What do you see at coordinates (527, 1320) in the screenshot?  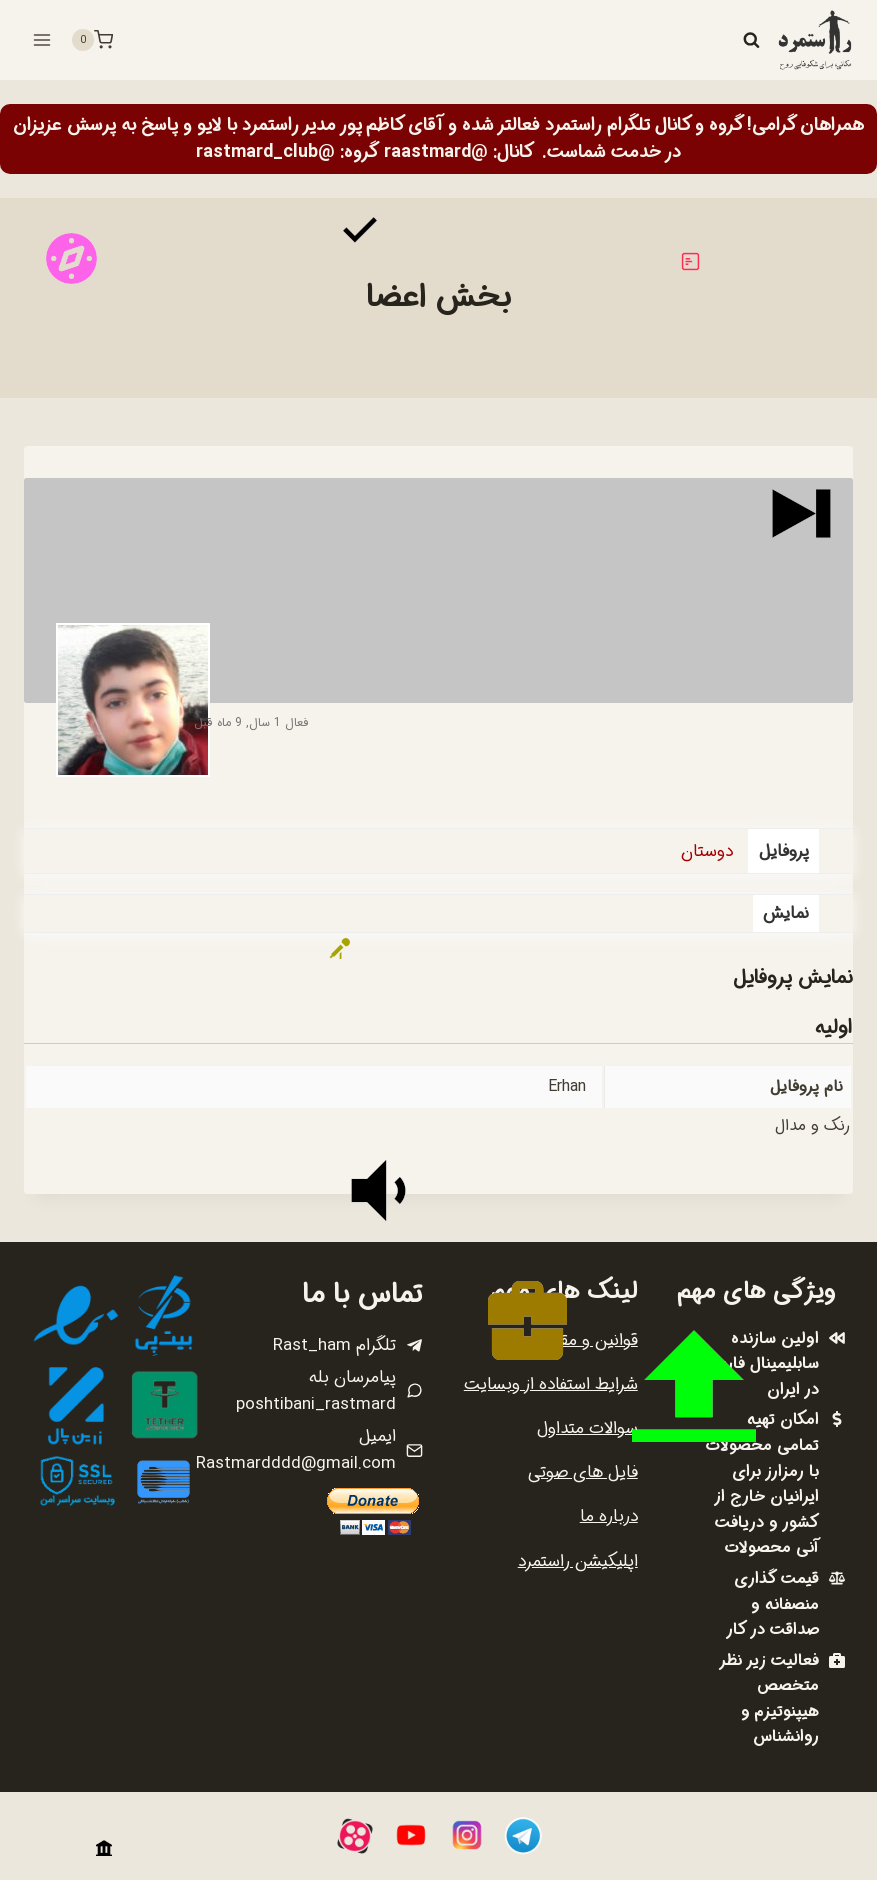 I see `view your portfolio or work samples` at bounding box center [527, 1320].